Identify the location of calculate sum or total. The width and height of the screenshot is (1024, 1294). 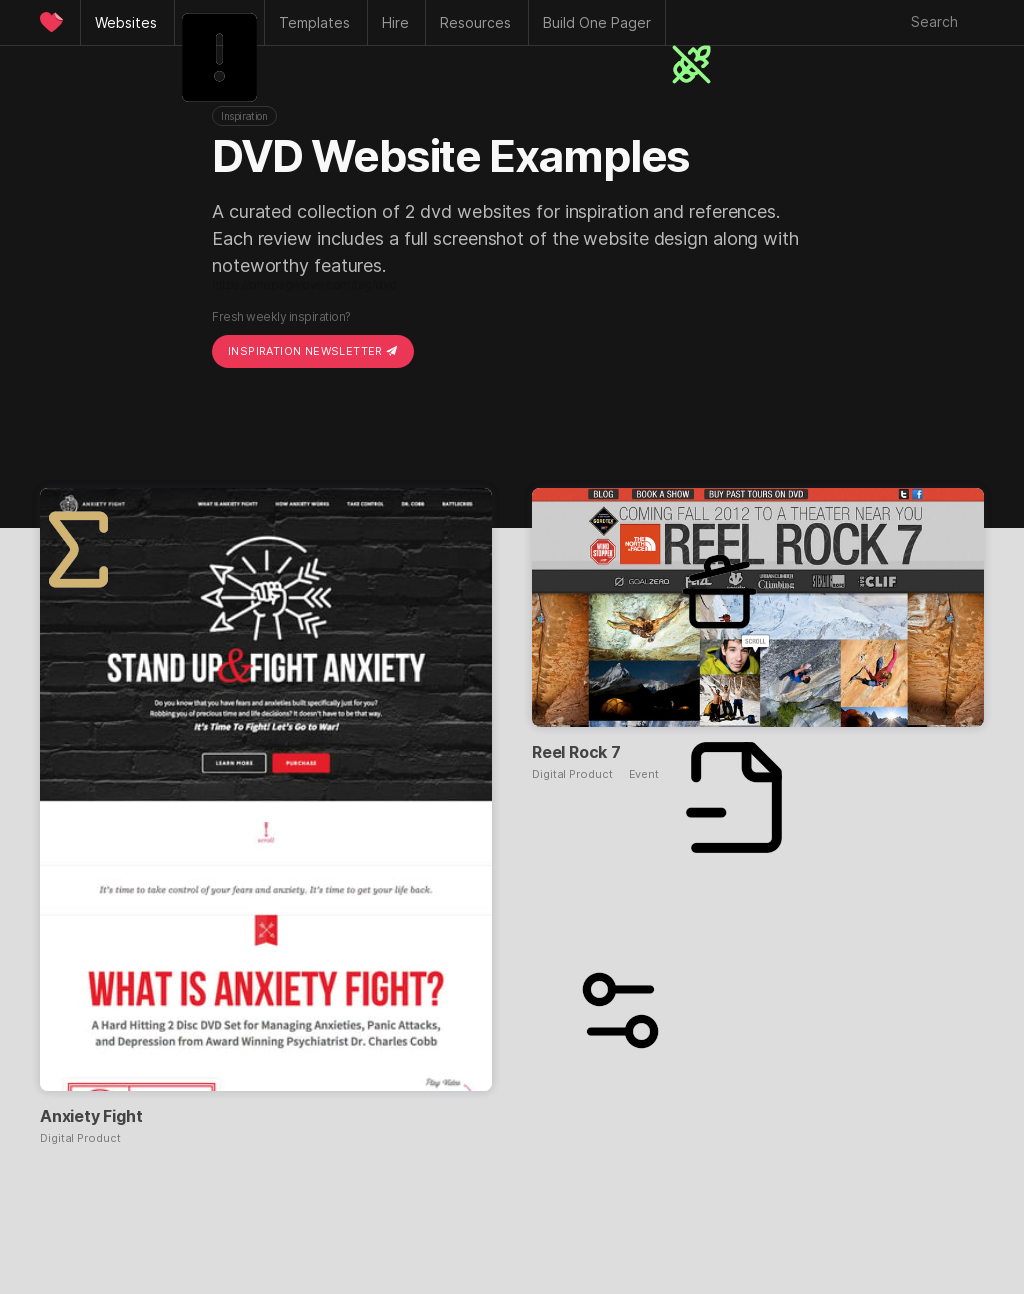
(78, 549).